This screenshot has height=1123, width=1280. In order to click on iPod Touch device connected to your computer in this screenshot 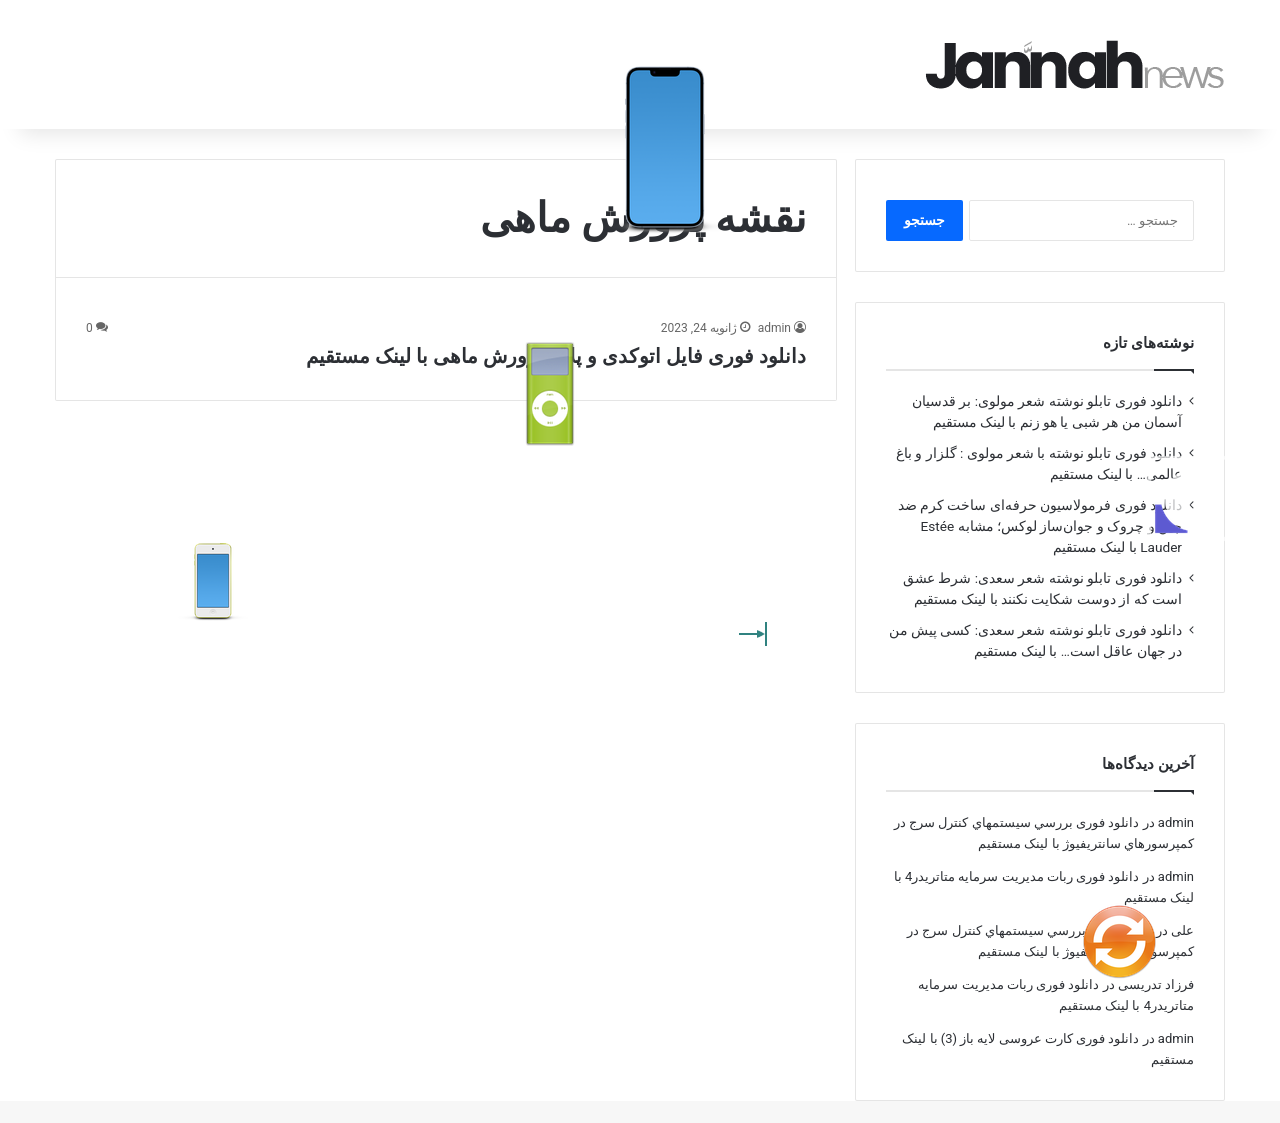, I will do `click(213, 582)`.